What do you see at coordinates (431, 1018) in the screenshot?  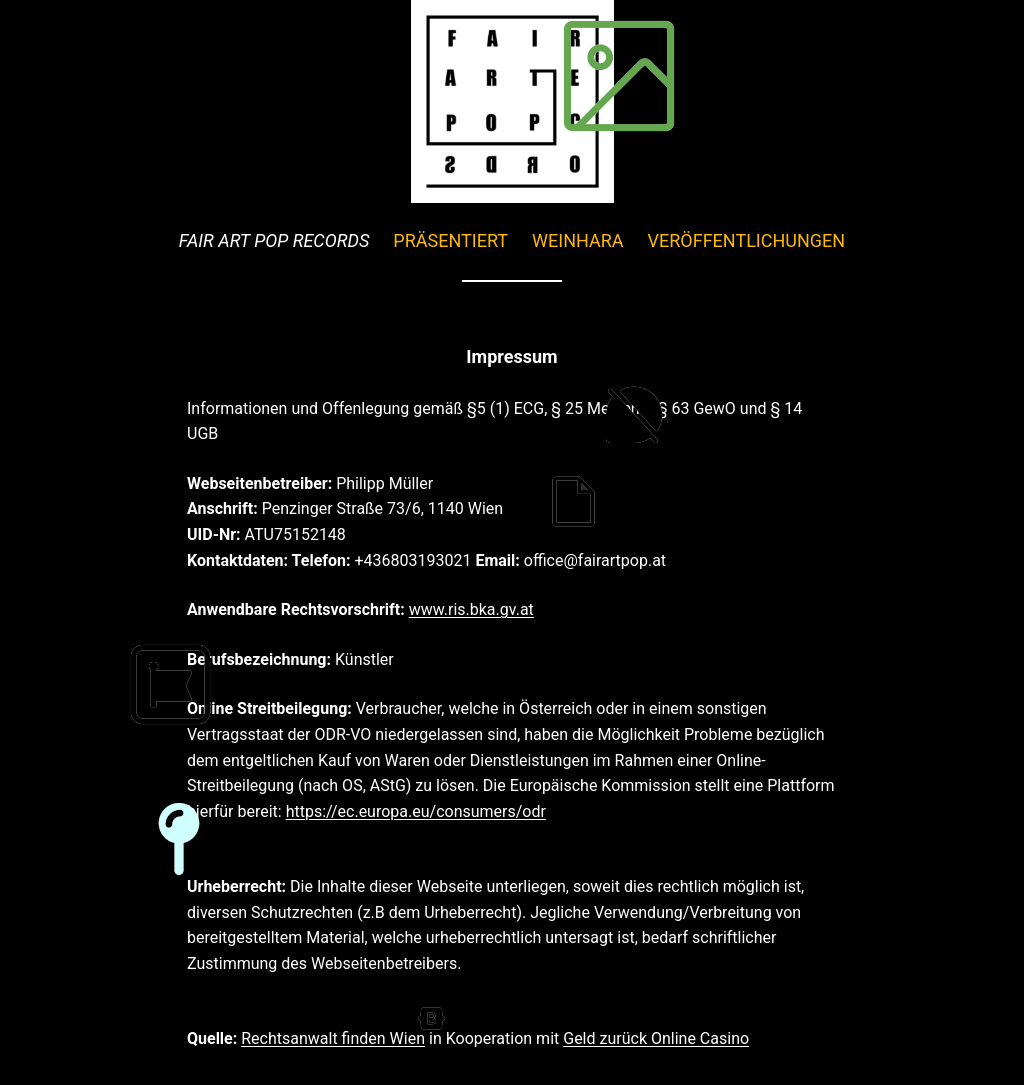 I see `bootstrap framework logo` at bounding box center [431, 1018].